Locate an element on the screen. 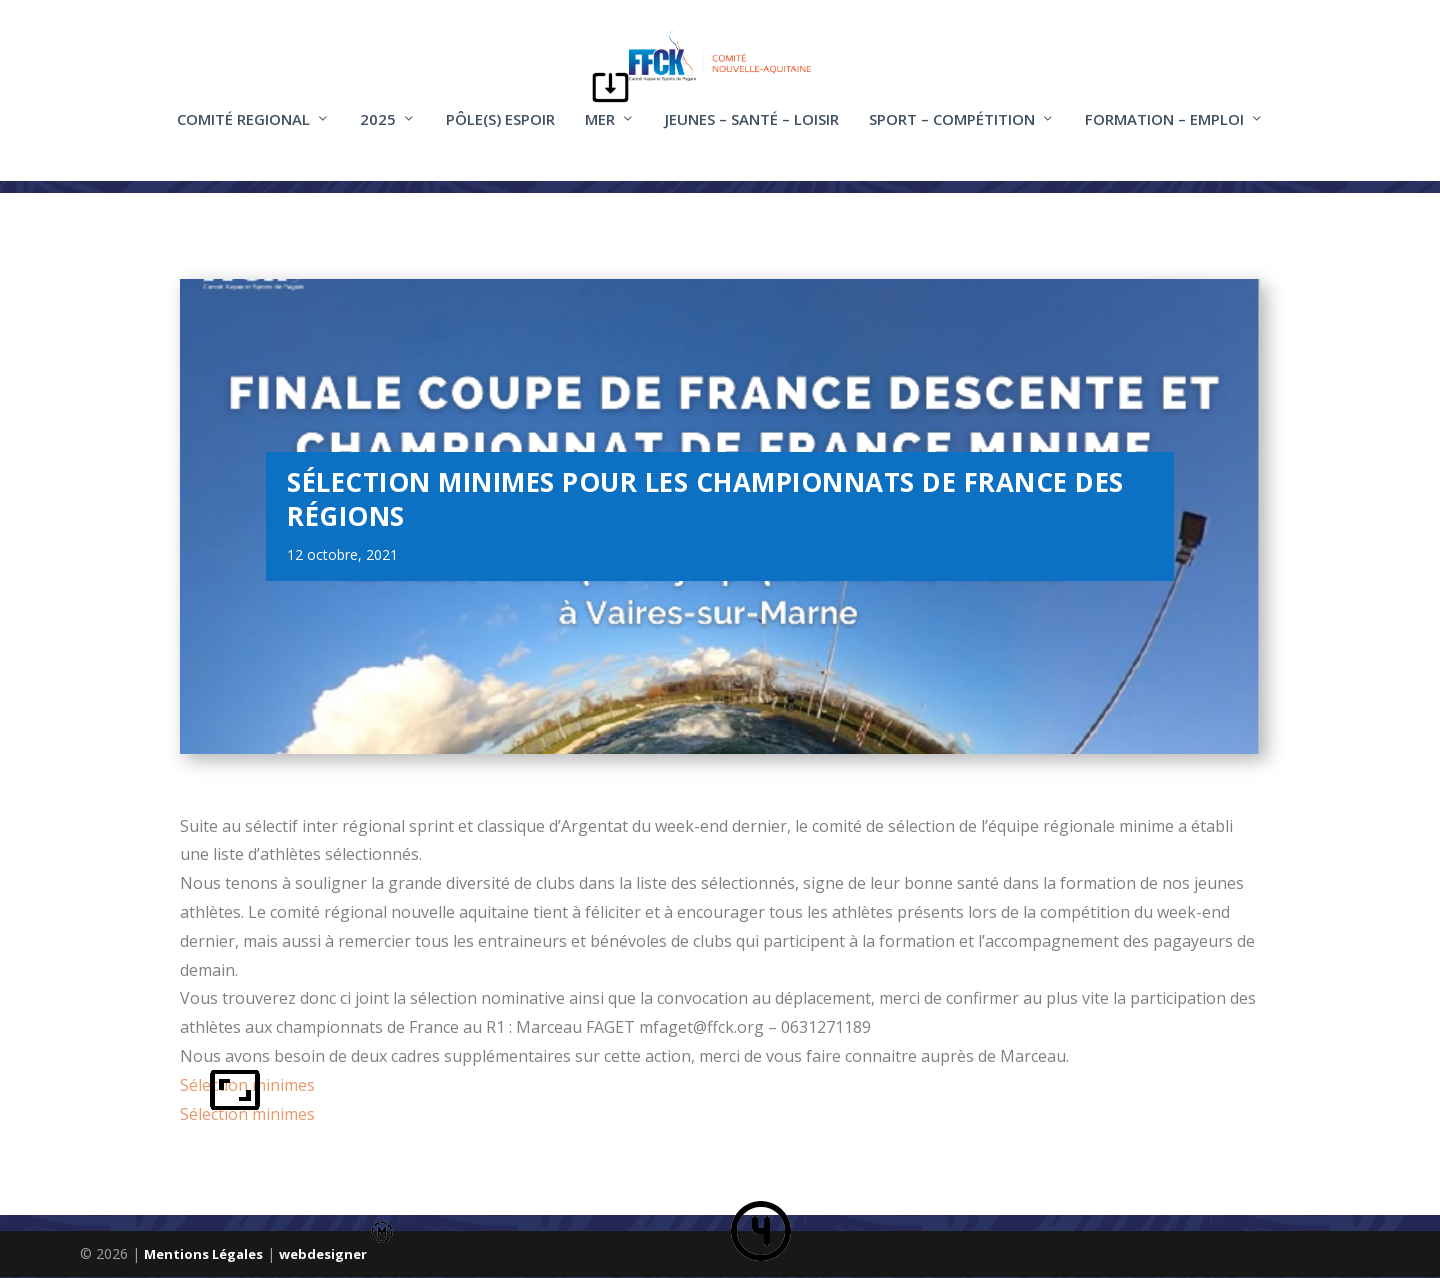 The height and width of the screenshot is (1278, 1440). adjust aspect ratio settings is located at coordinates (235, 1090).